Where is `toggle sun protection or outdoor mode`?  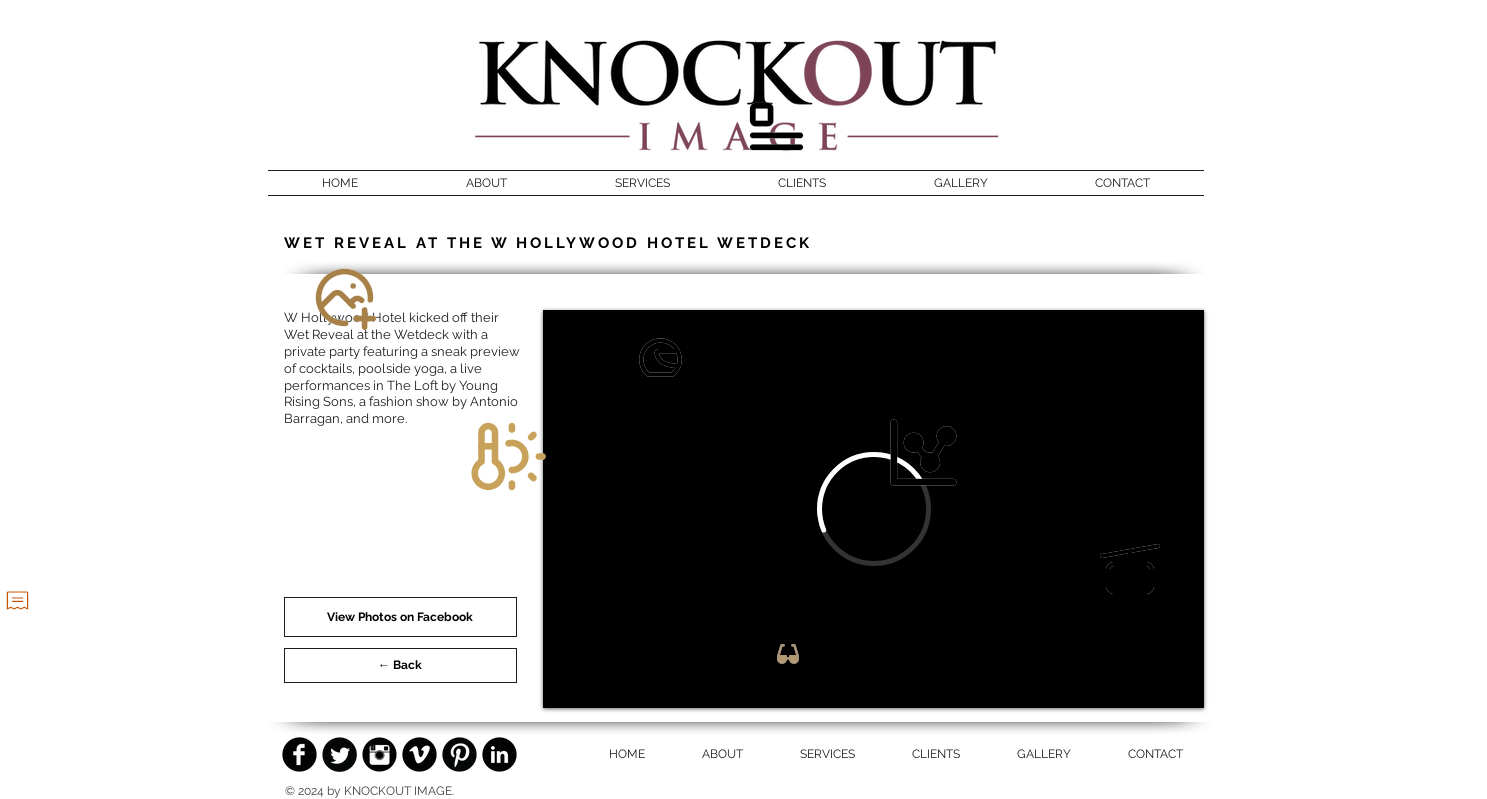
toggle sun protection or outdoor mode is located at coordinates (788, 654).